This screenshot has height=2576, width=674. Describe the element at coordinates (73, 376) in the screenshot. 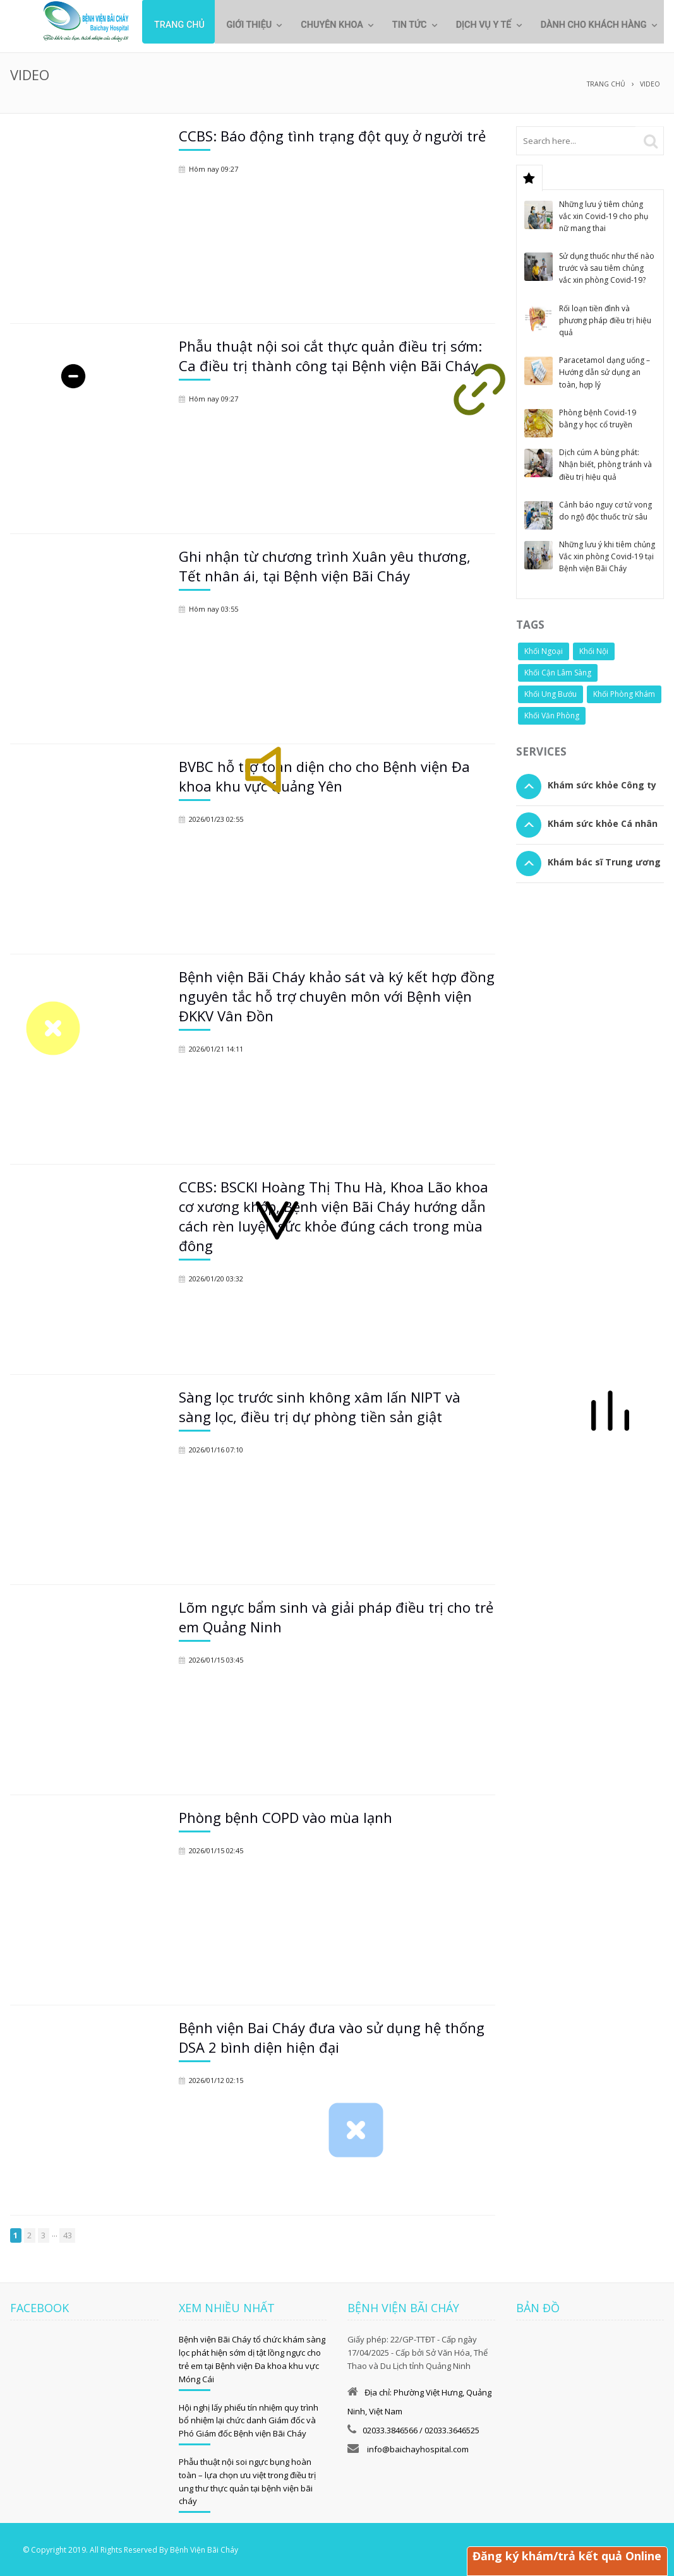

I see `remove an item from a list` at that location.